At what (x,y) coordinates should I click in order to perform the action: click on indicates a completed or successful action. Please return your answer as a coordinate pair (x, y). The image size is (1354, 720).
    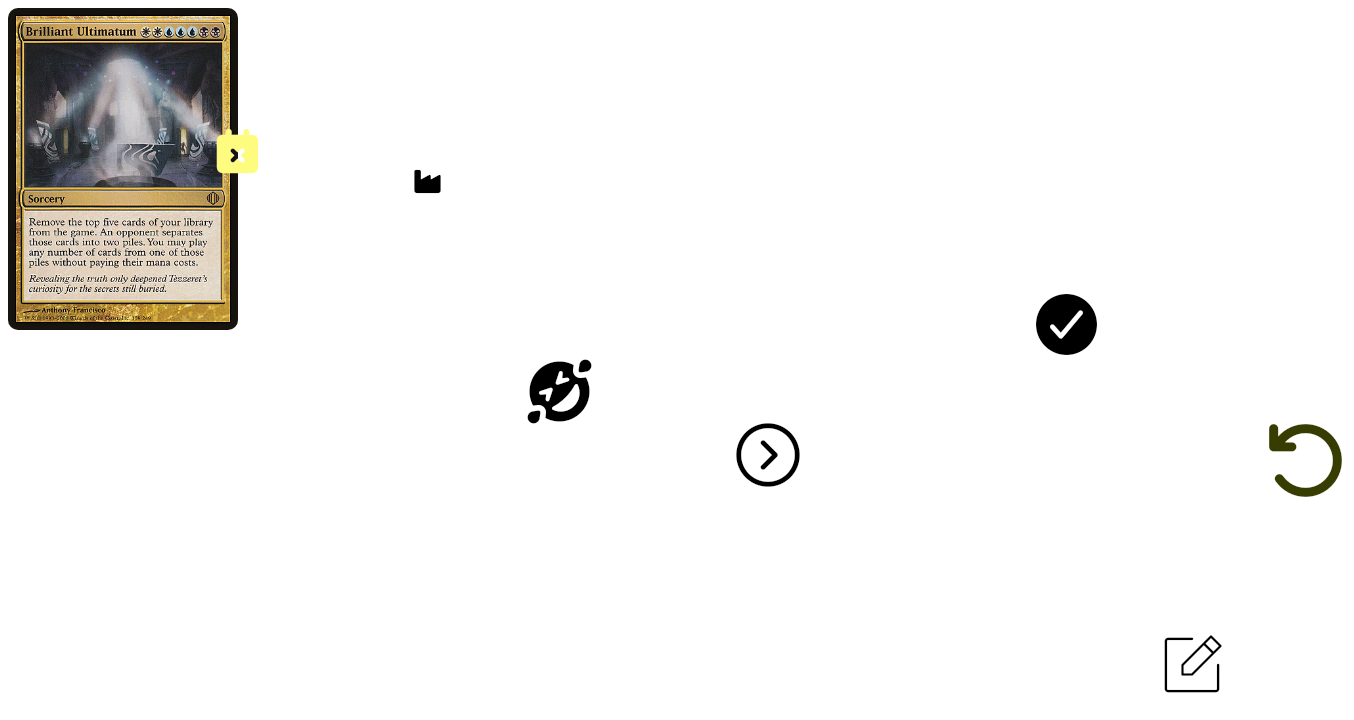
    Looking at the image, I should click on (1066, 324).